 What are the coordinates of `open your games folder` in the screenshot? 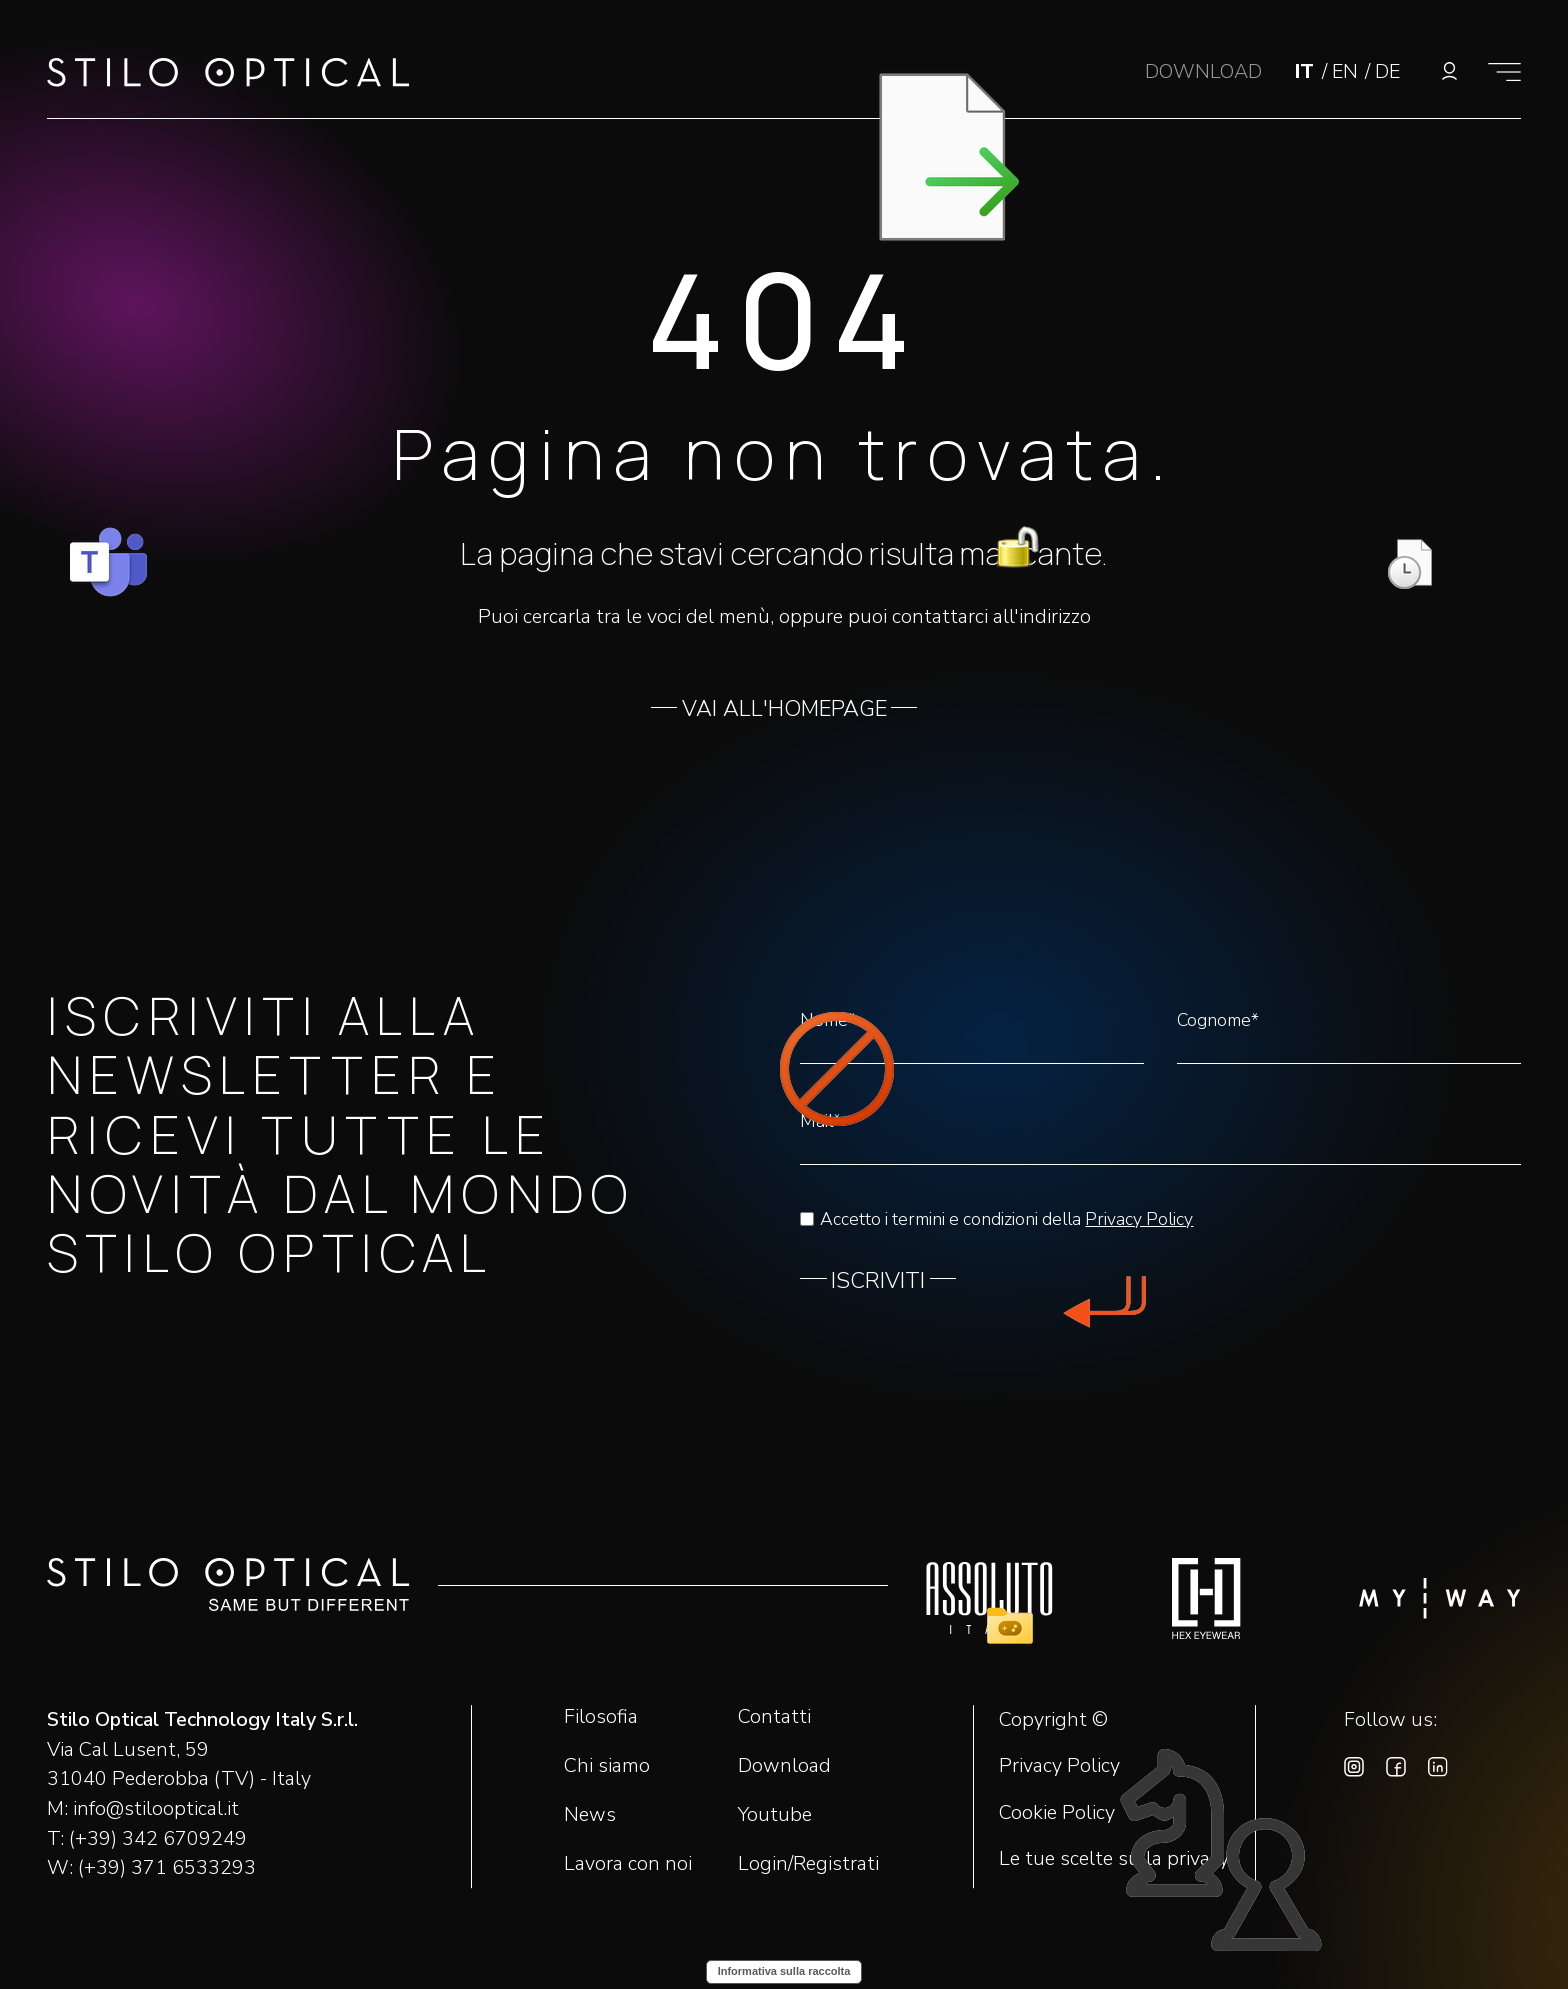 It's located at (1010, 1627).